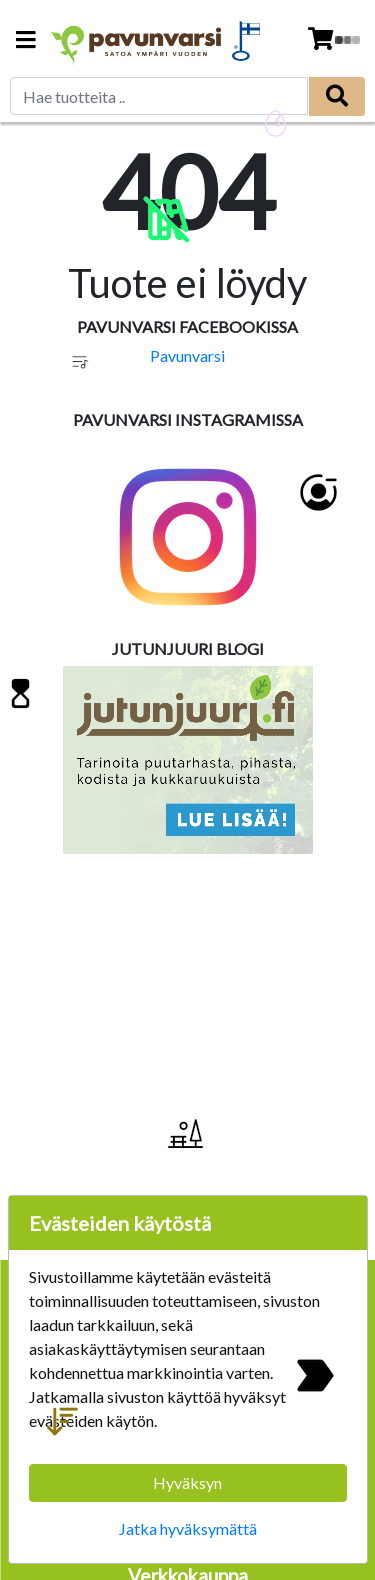  What do you see at coordinates (318, 492) in the screenshot?
I see `remove a user from your contacts` at bounding box center [318, 492].